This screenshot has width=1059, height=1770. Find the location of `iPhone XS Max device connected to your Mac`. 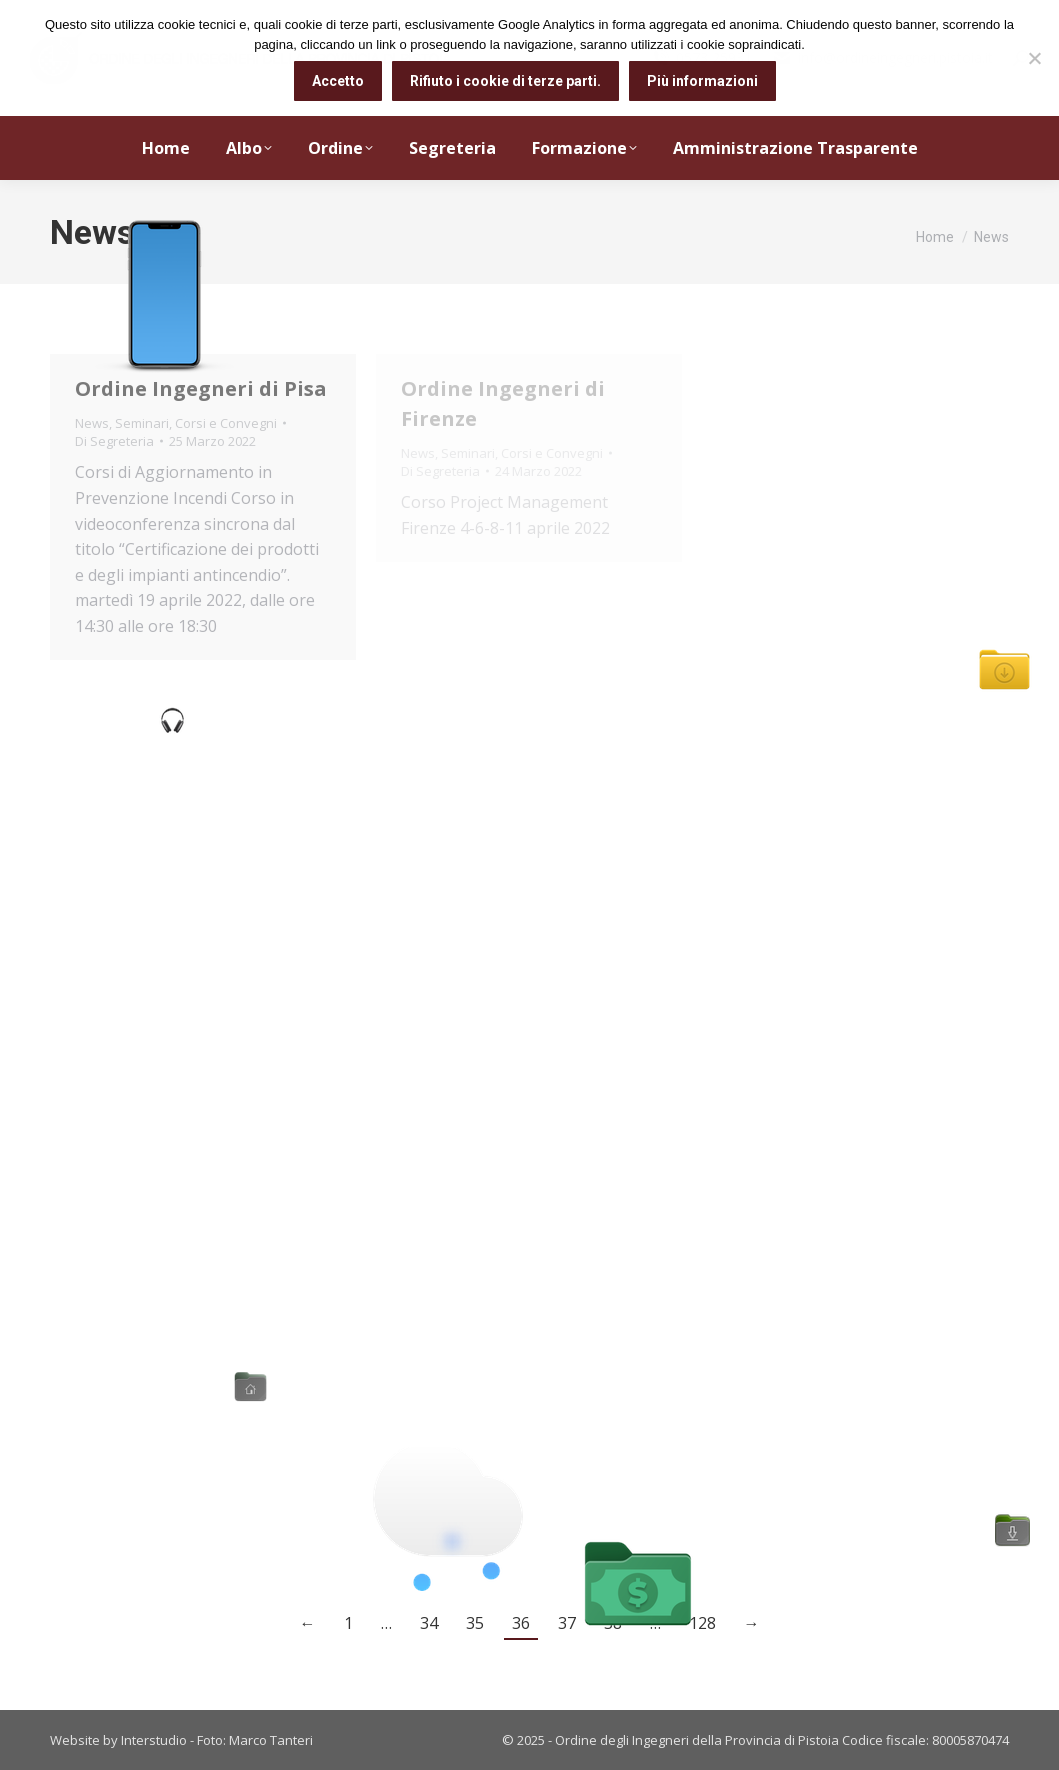

iPhone XS Max device connected to your Mac is located at coordinates (164, 296).